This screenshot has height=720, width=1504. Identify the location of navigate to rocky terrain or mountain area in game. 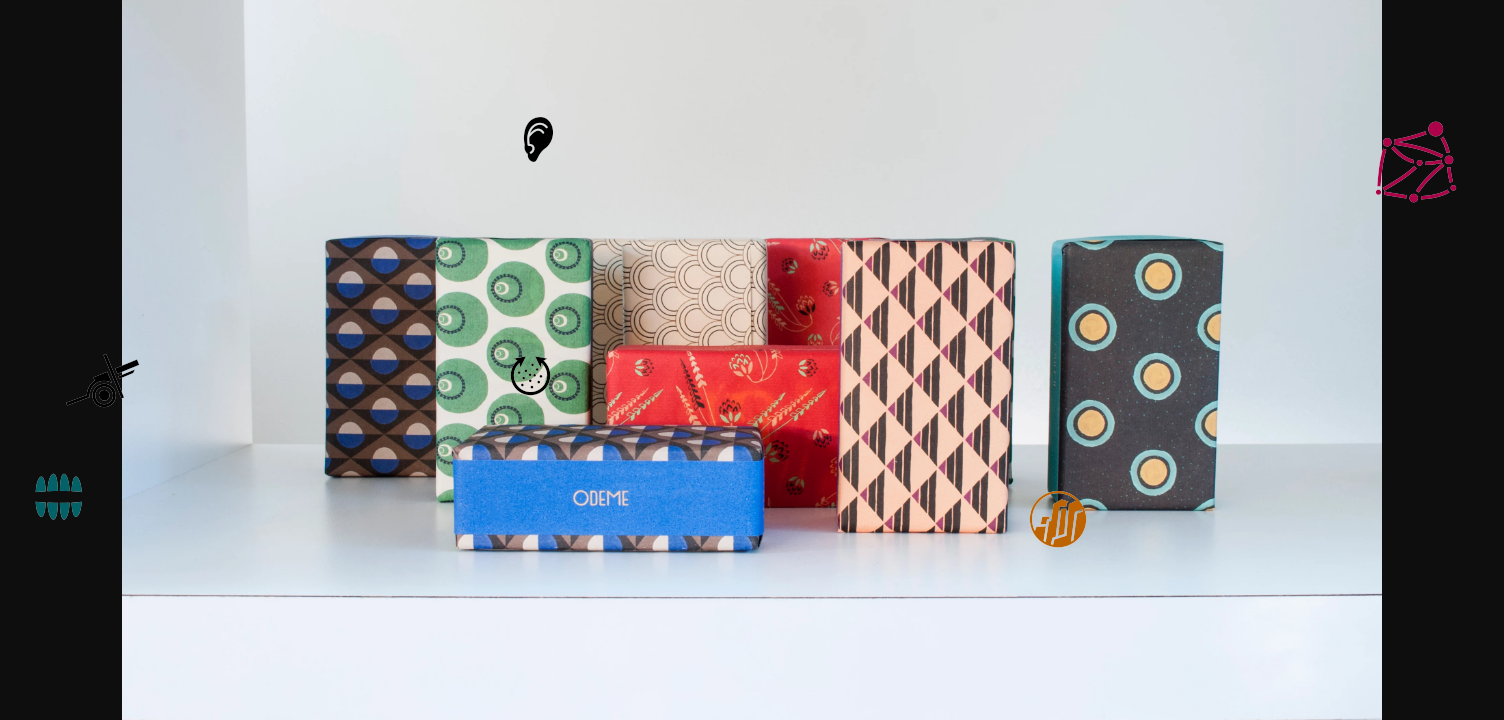
(1058, 519).